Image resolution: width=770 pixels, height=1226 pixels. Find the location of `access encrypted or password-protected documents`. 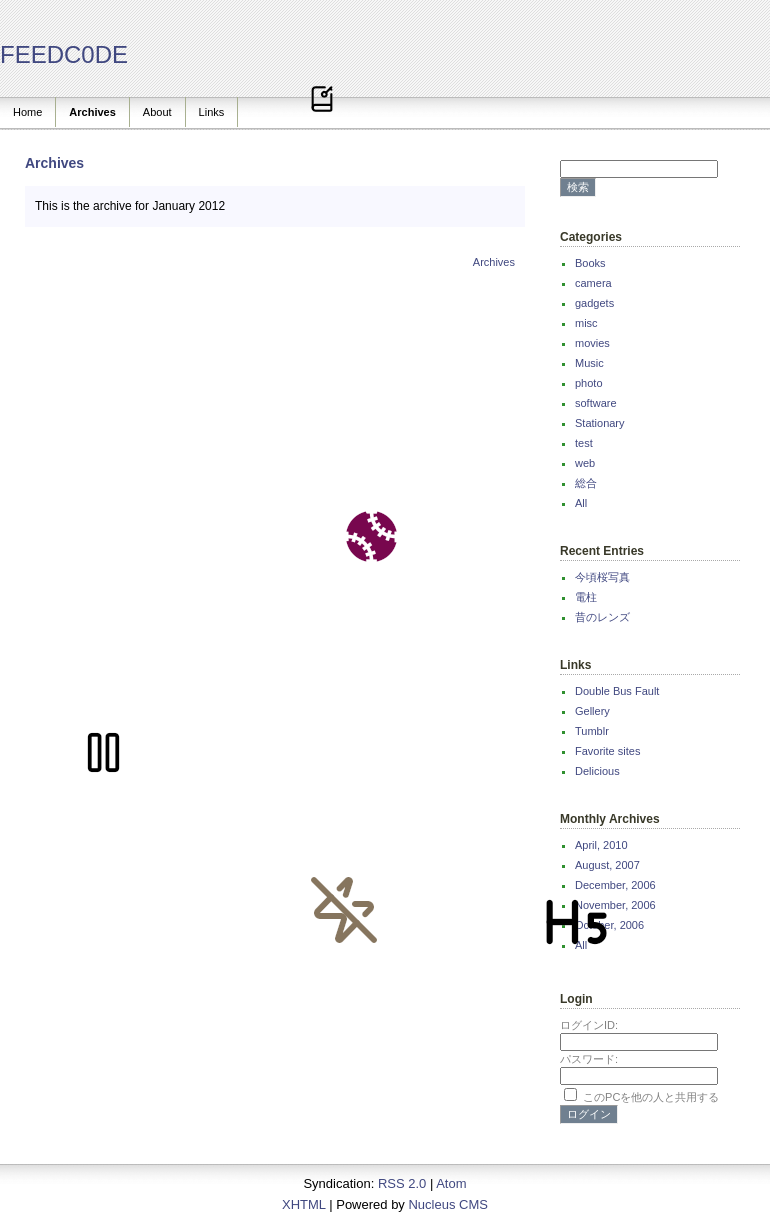

access encrypted or password-protected documents is located at coordinates (322, 99).